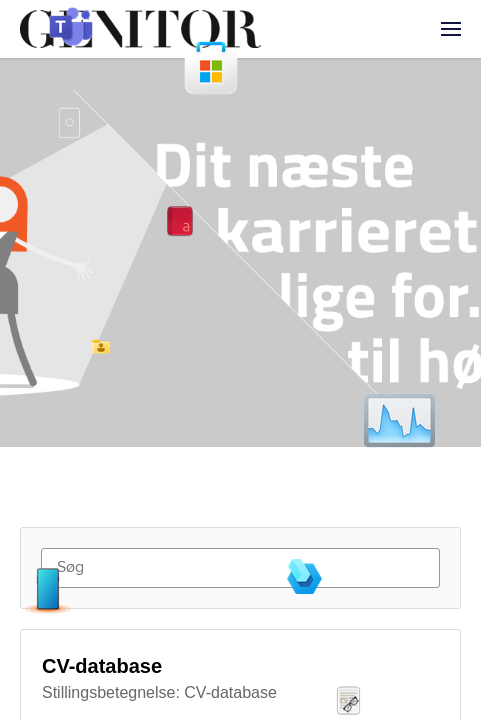 This screenshot has width=481, height=720. Describe the element at coordinates (180, 221) in the screenshot. I see `open the dictionary app` at that location.